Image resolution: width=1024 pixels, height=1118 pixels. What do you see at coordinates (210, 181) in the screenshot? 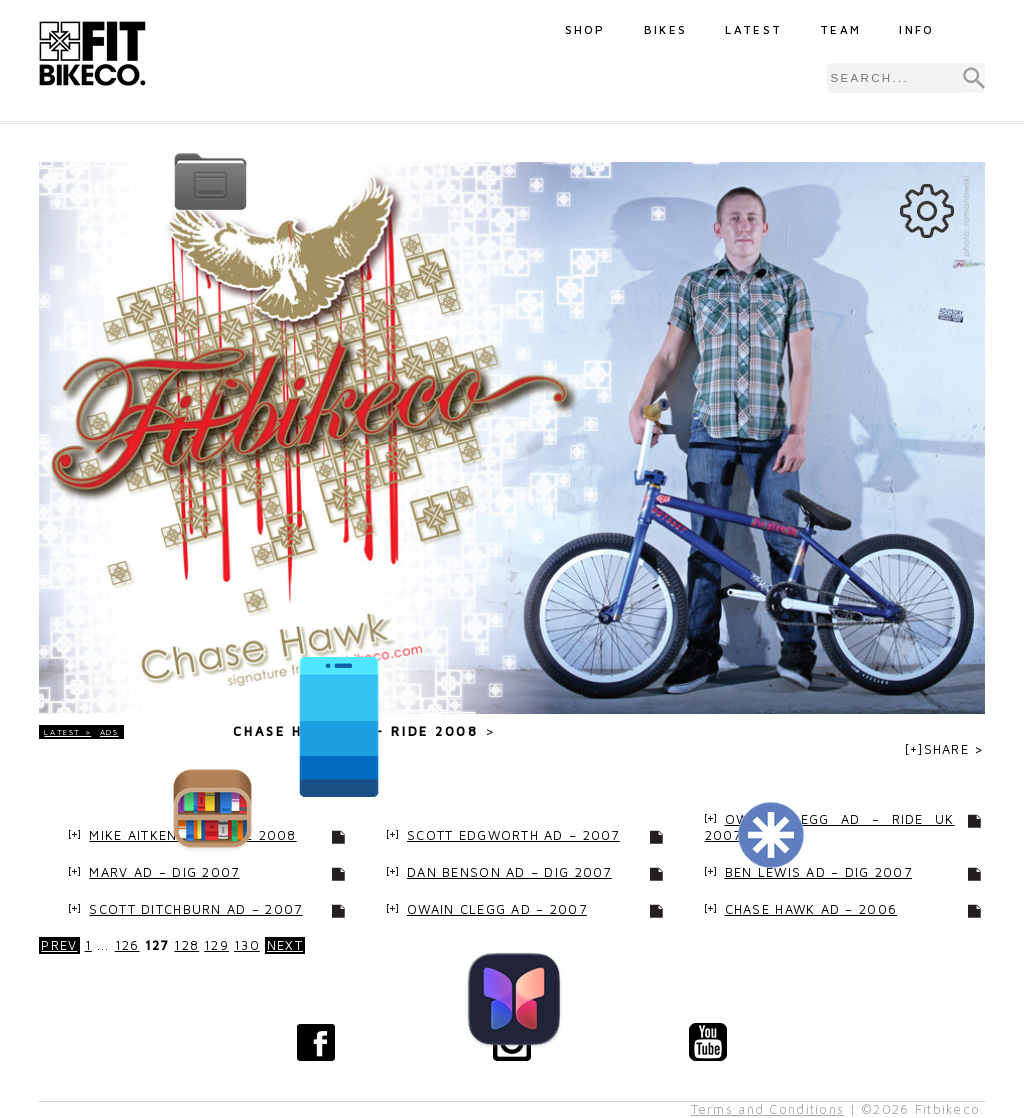
I see `open desktop folder` at bounding box center [210, 181].